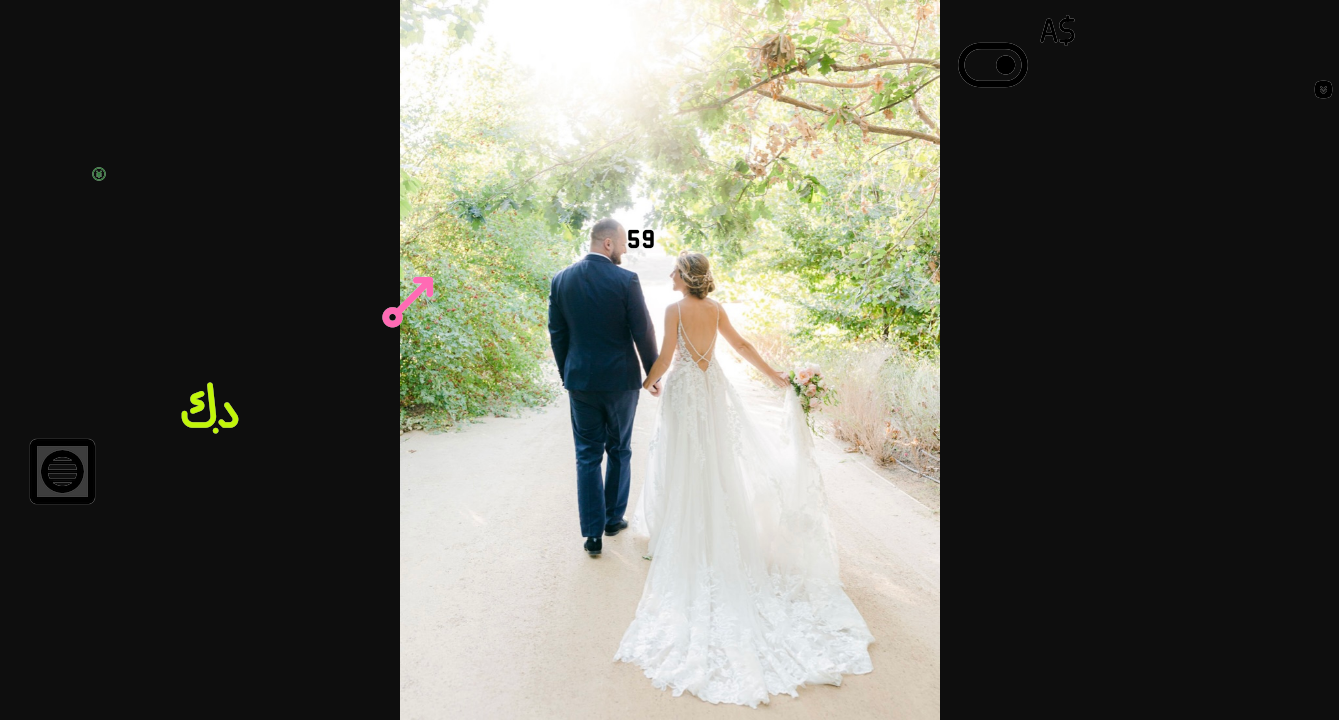 This screenshot has width=1339, height=720. Describe the element at coordinates (409, 300) in the screenshot. I see `open link in new tab or window` at that location.